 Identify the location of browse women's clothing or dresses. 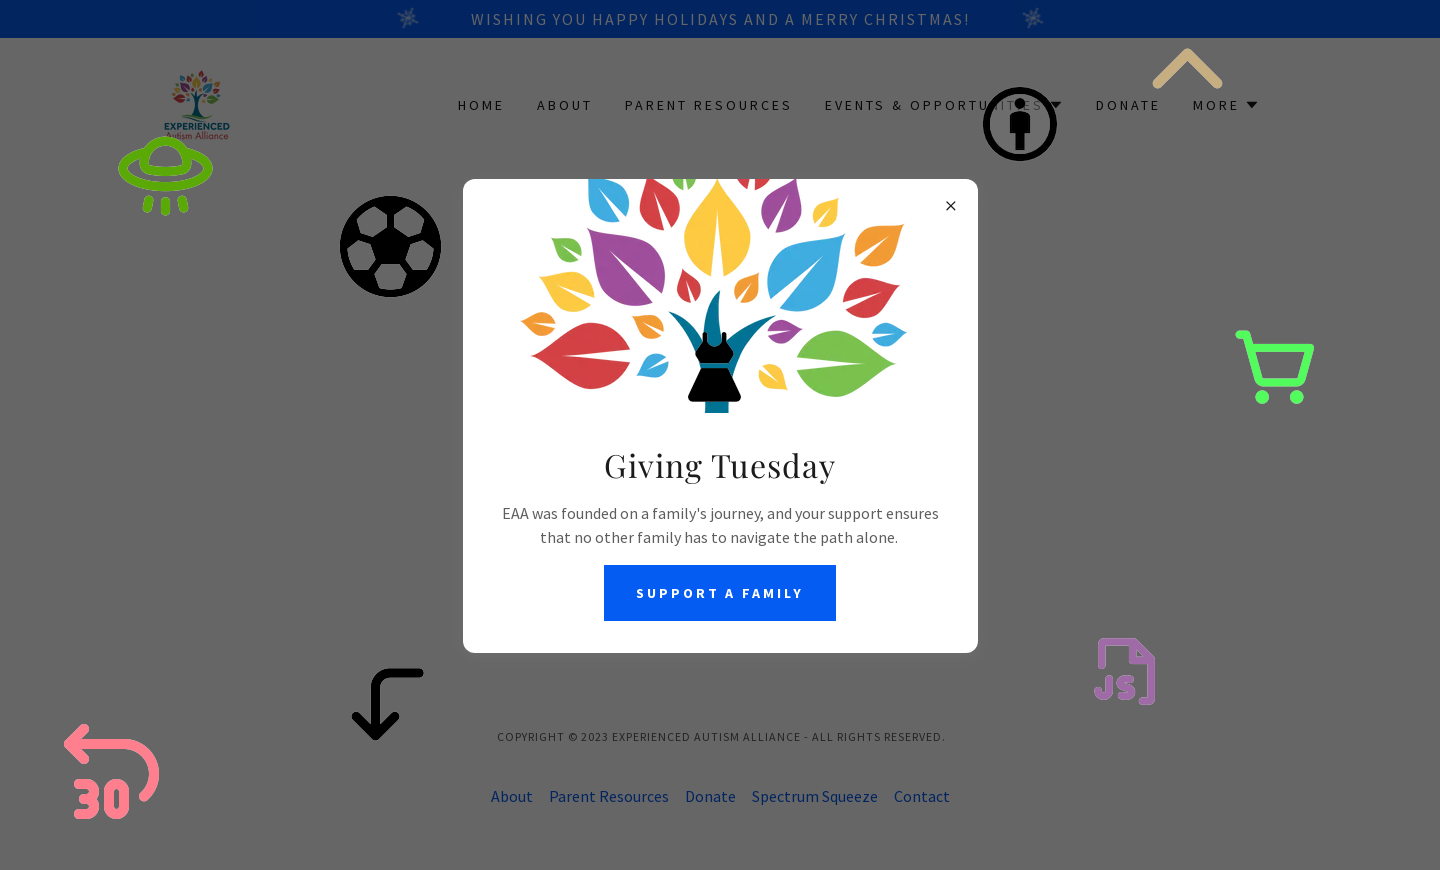
(714, 370).